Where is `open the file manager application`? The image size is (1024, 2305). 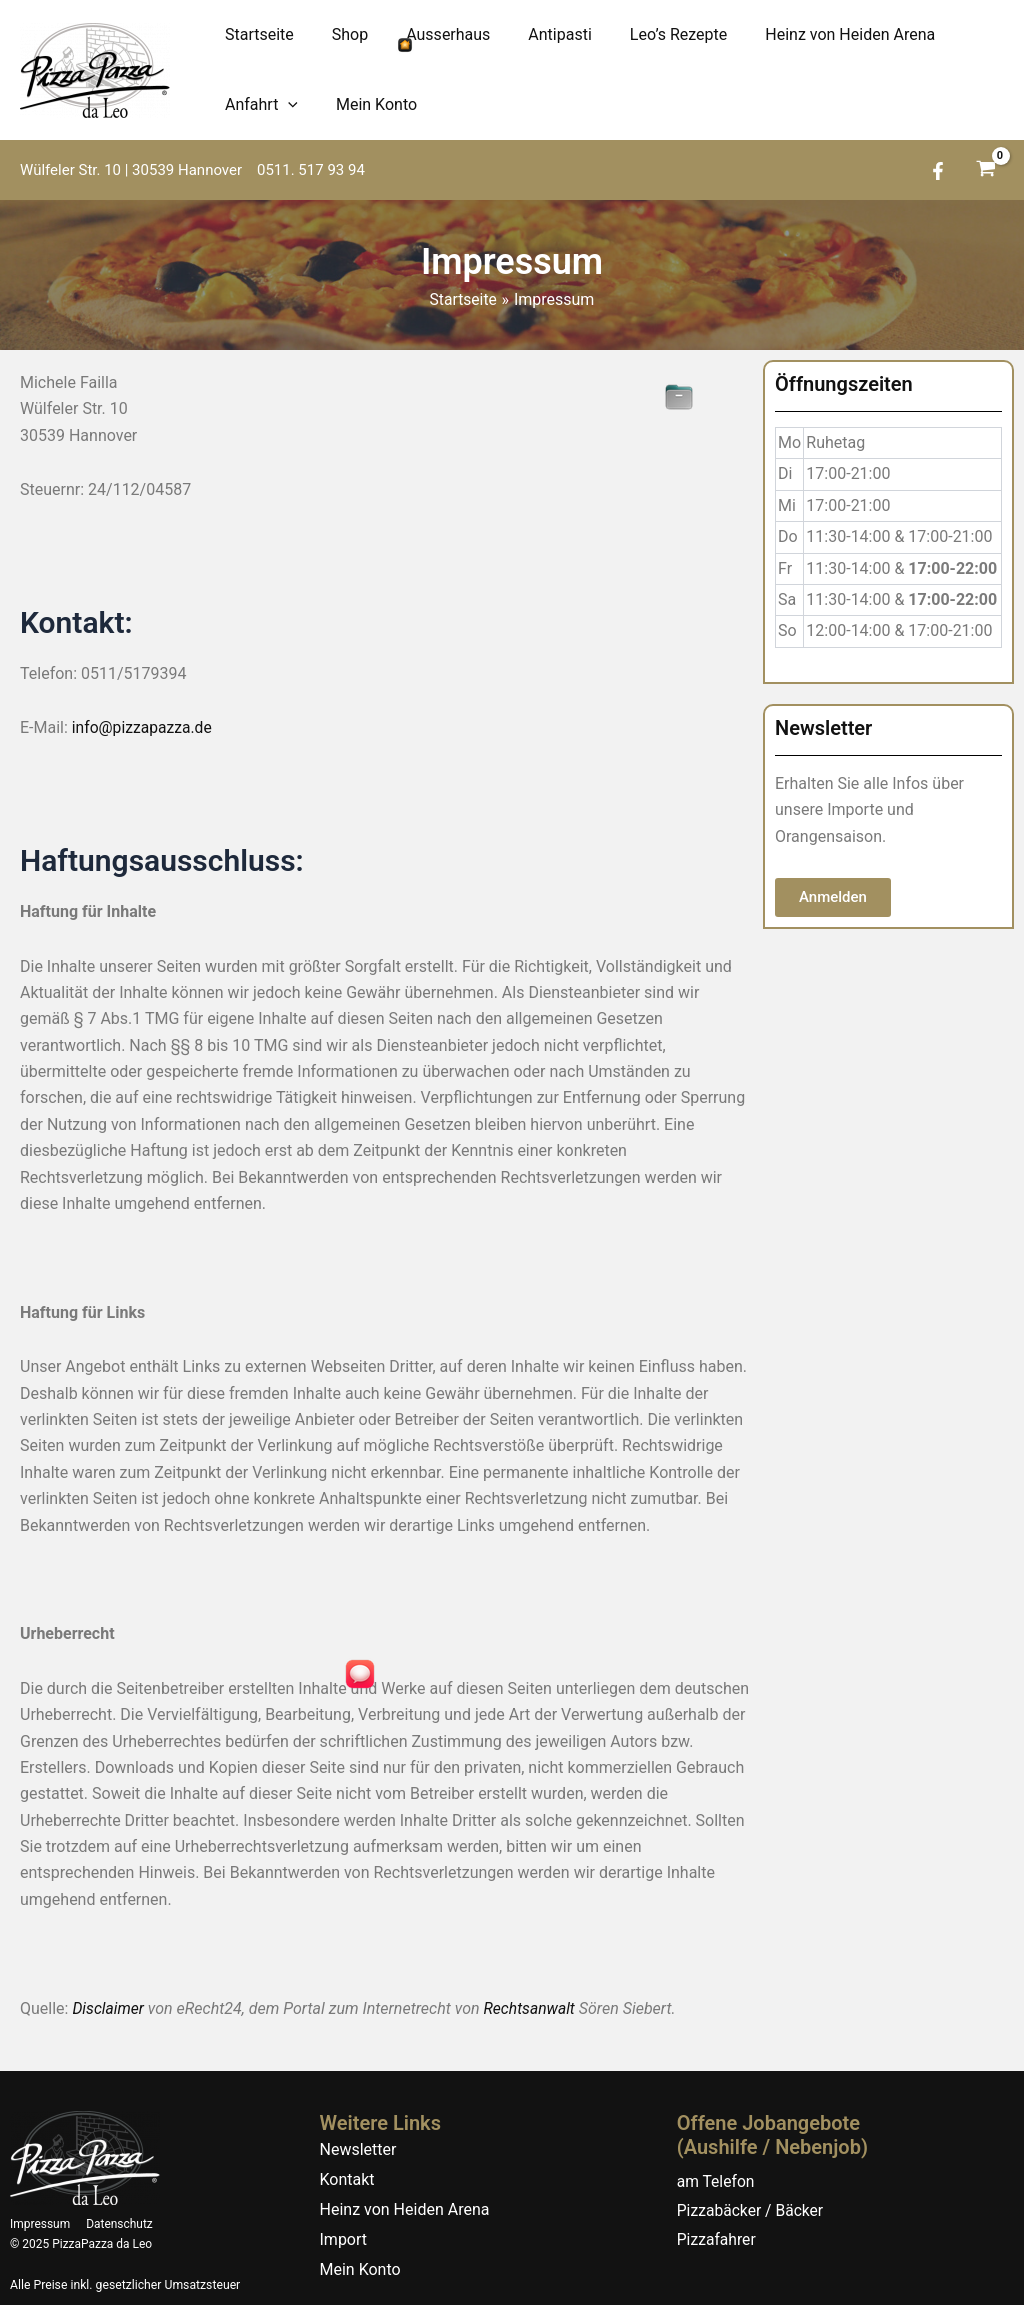
open the file manager application is located at coordinates (679, 397).